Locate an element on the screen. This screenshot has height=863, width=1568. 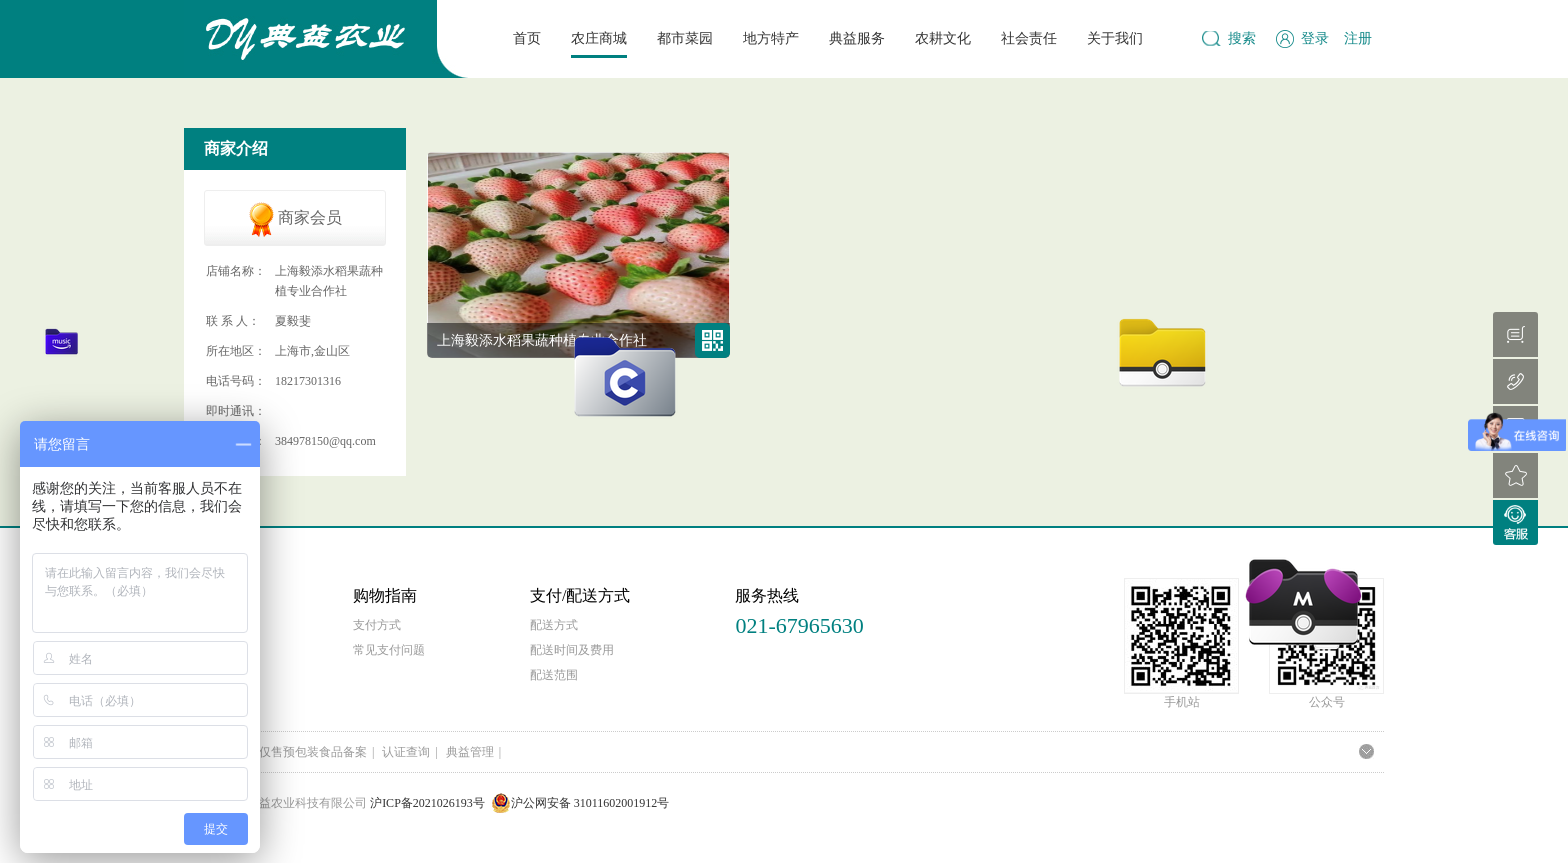
open pokémon master ball themed folder is located at coordinates (1303, 605).